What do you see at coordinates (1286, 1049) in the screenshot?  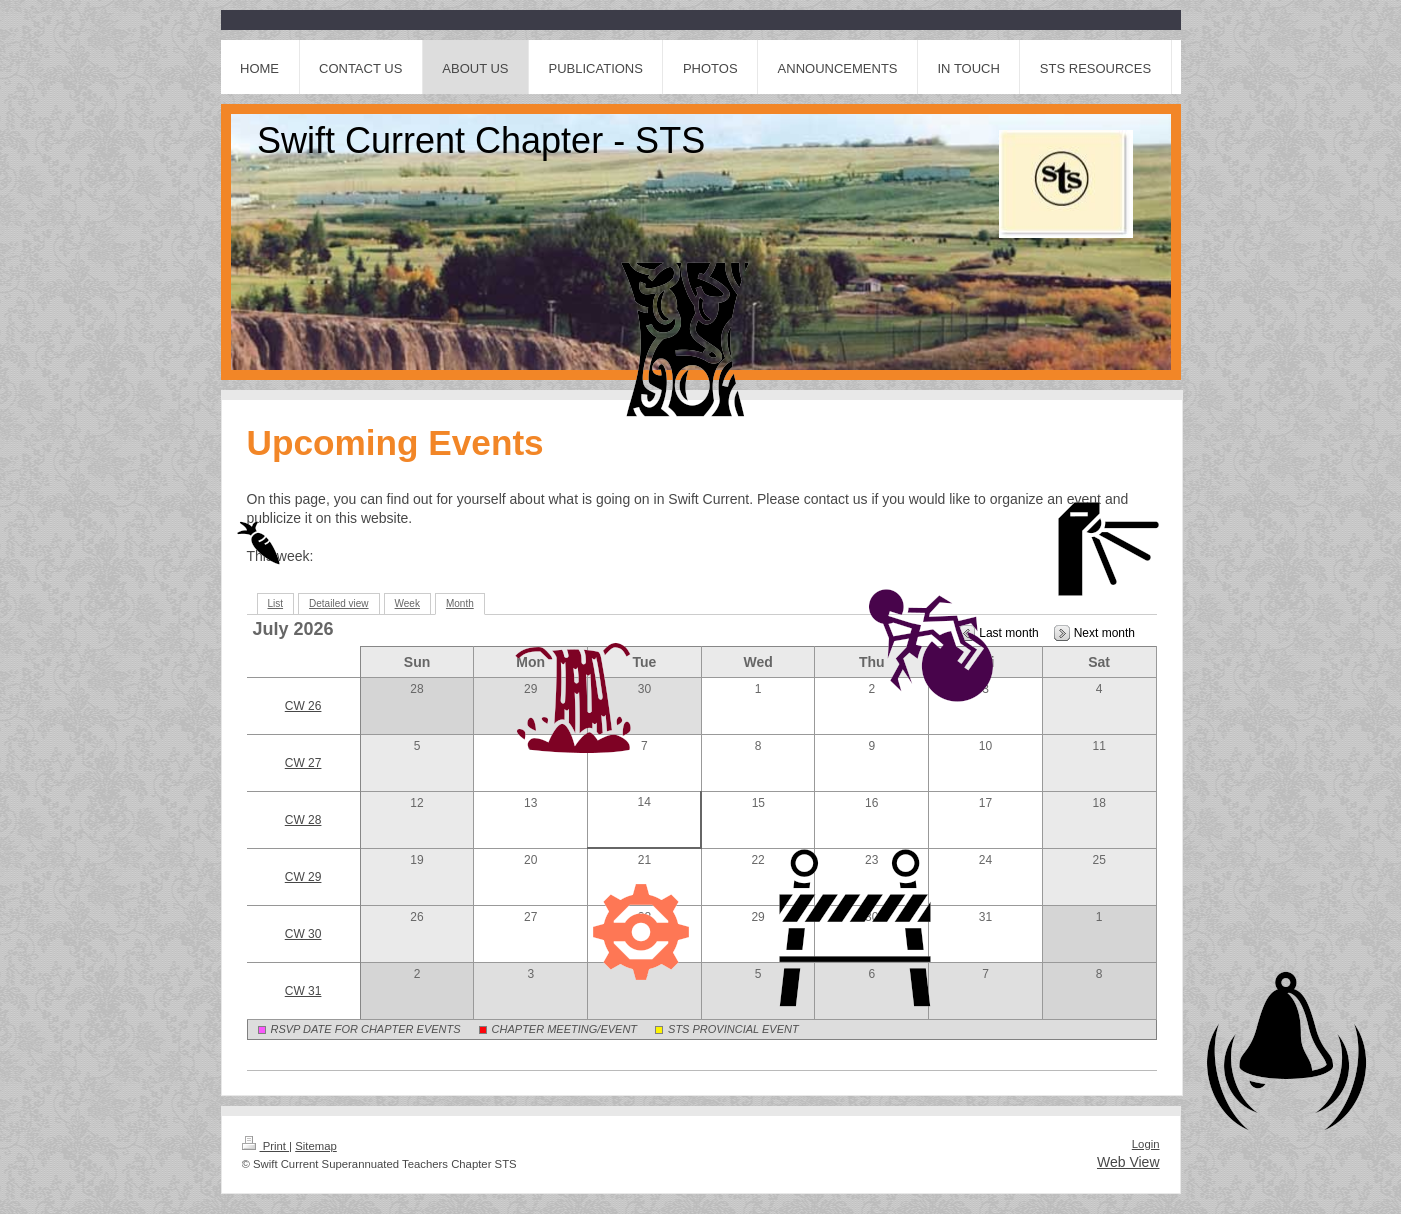 I see `indicates new notifications or alerts` at bounding box center [1286, 1049].